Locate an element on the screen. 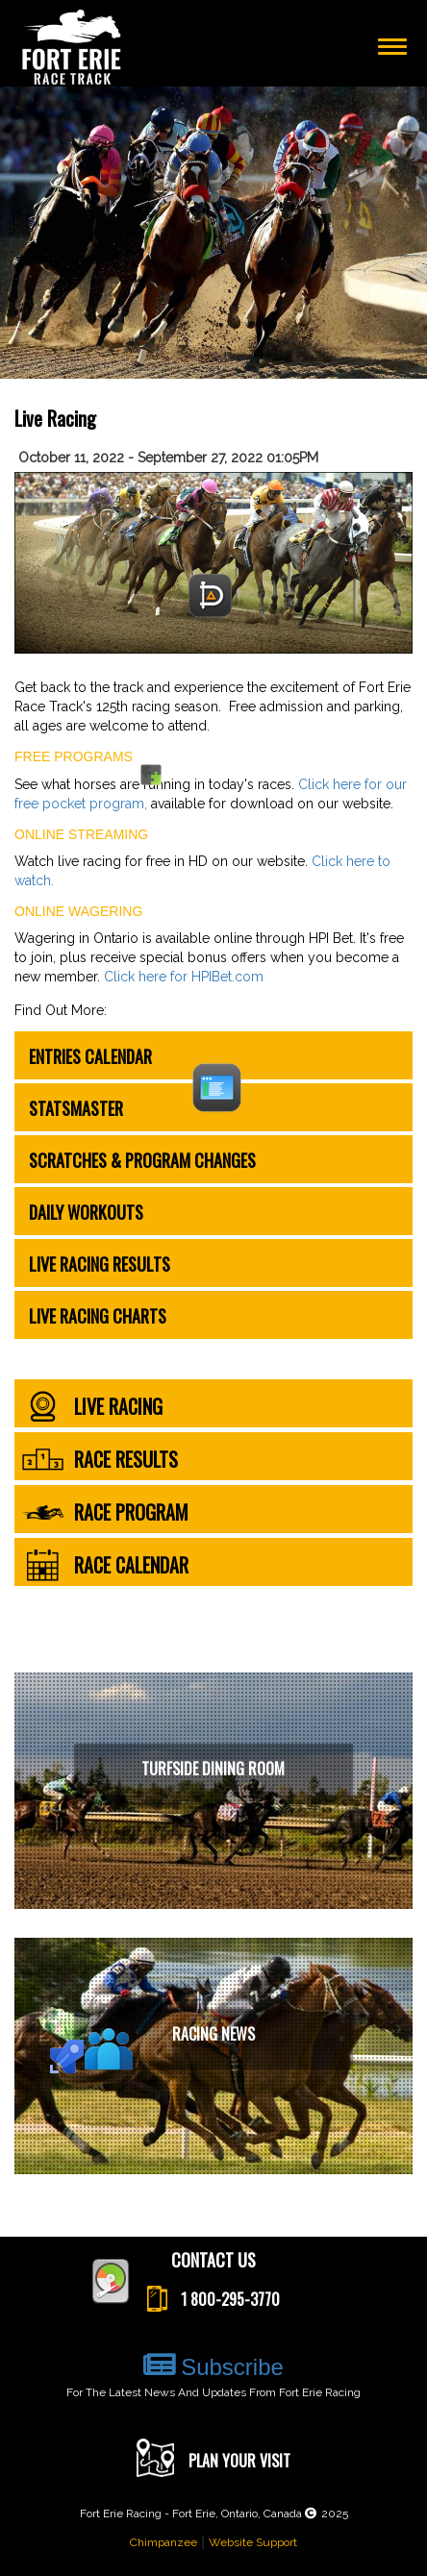  launch the pipelines app is located at coordinates (66, 2056).